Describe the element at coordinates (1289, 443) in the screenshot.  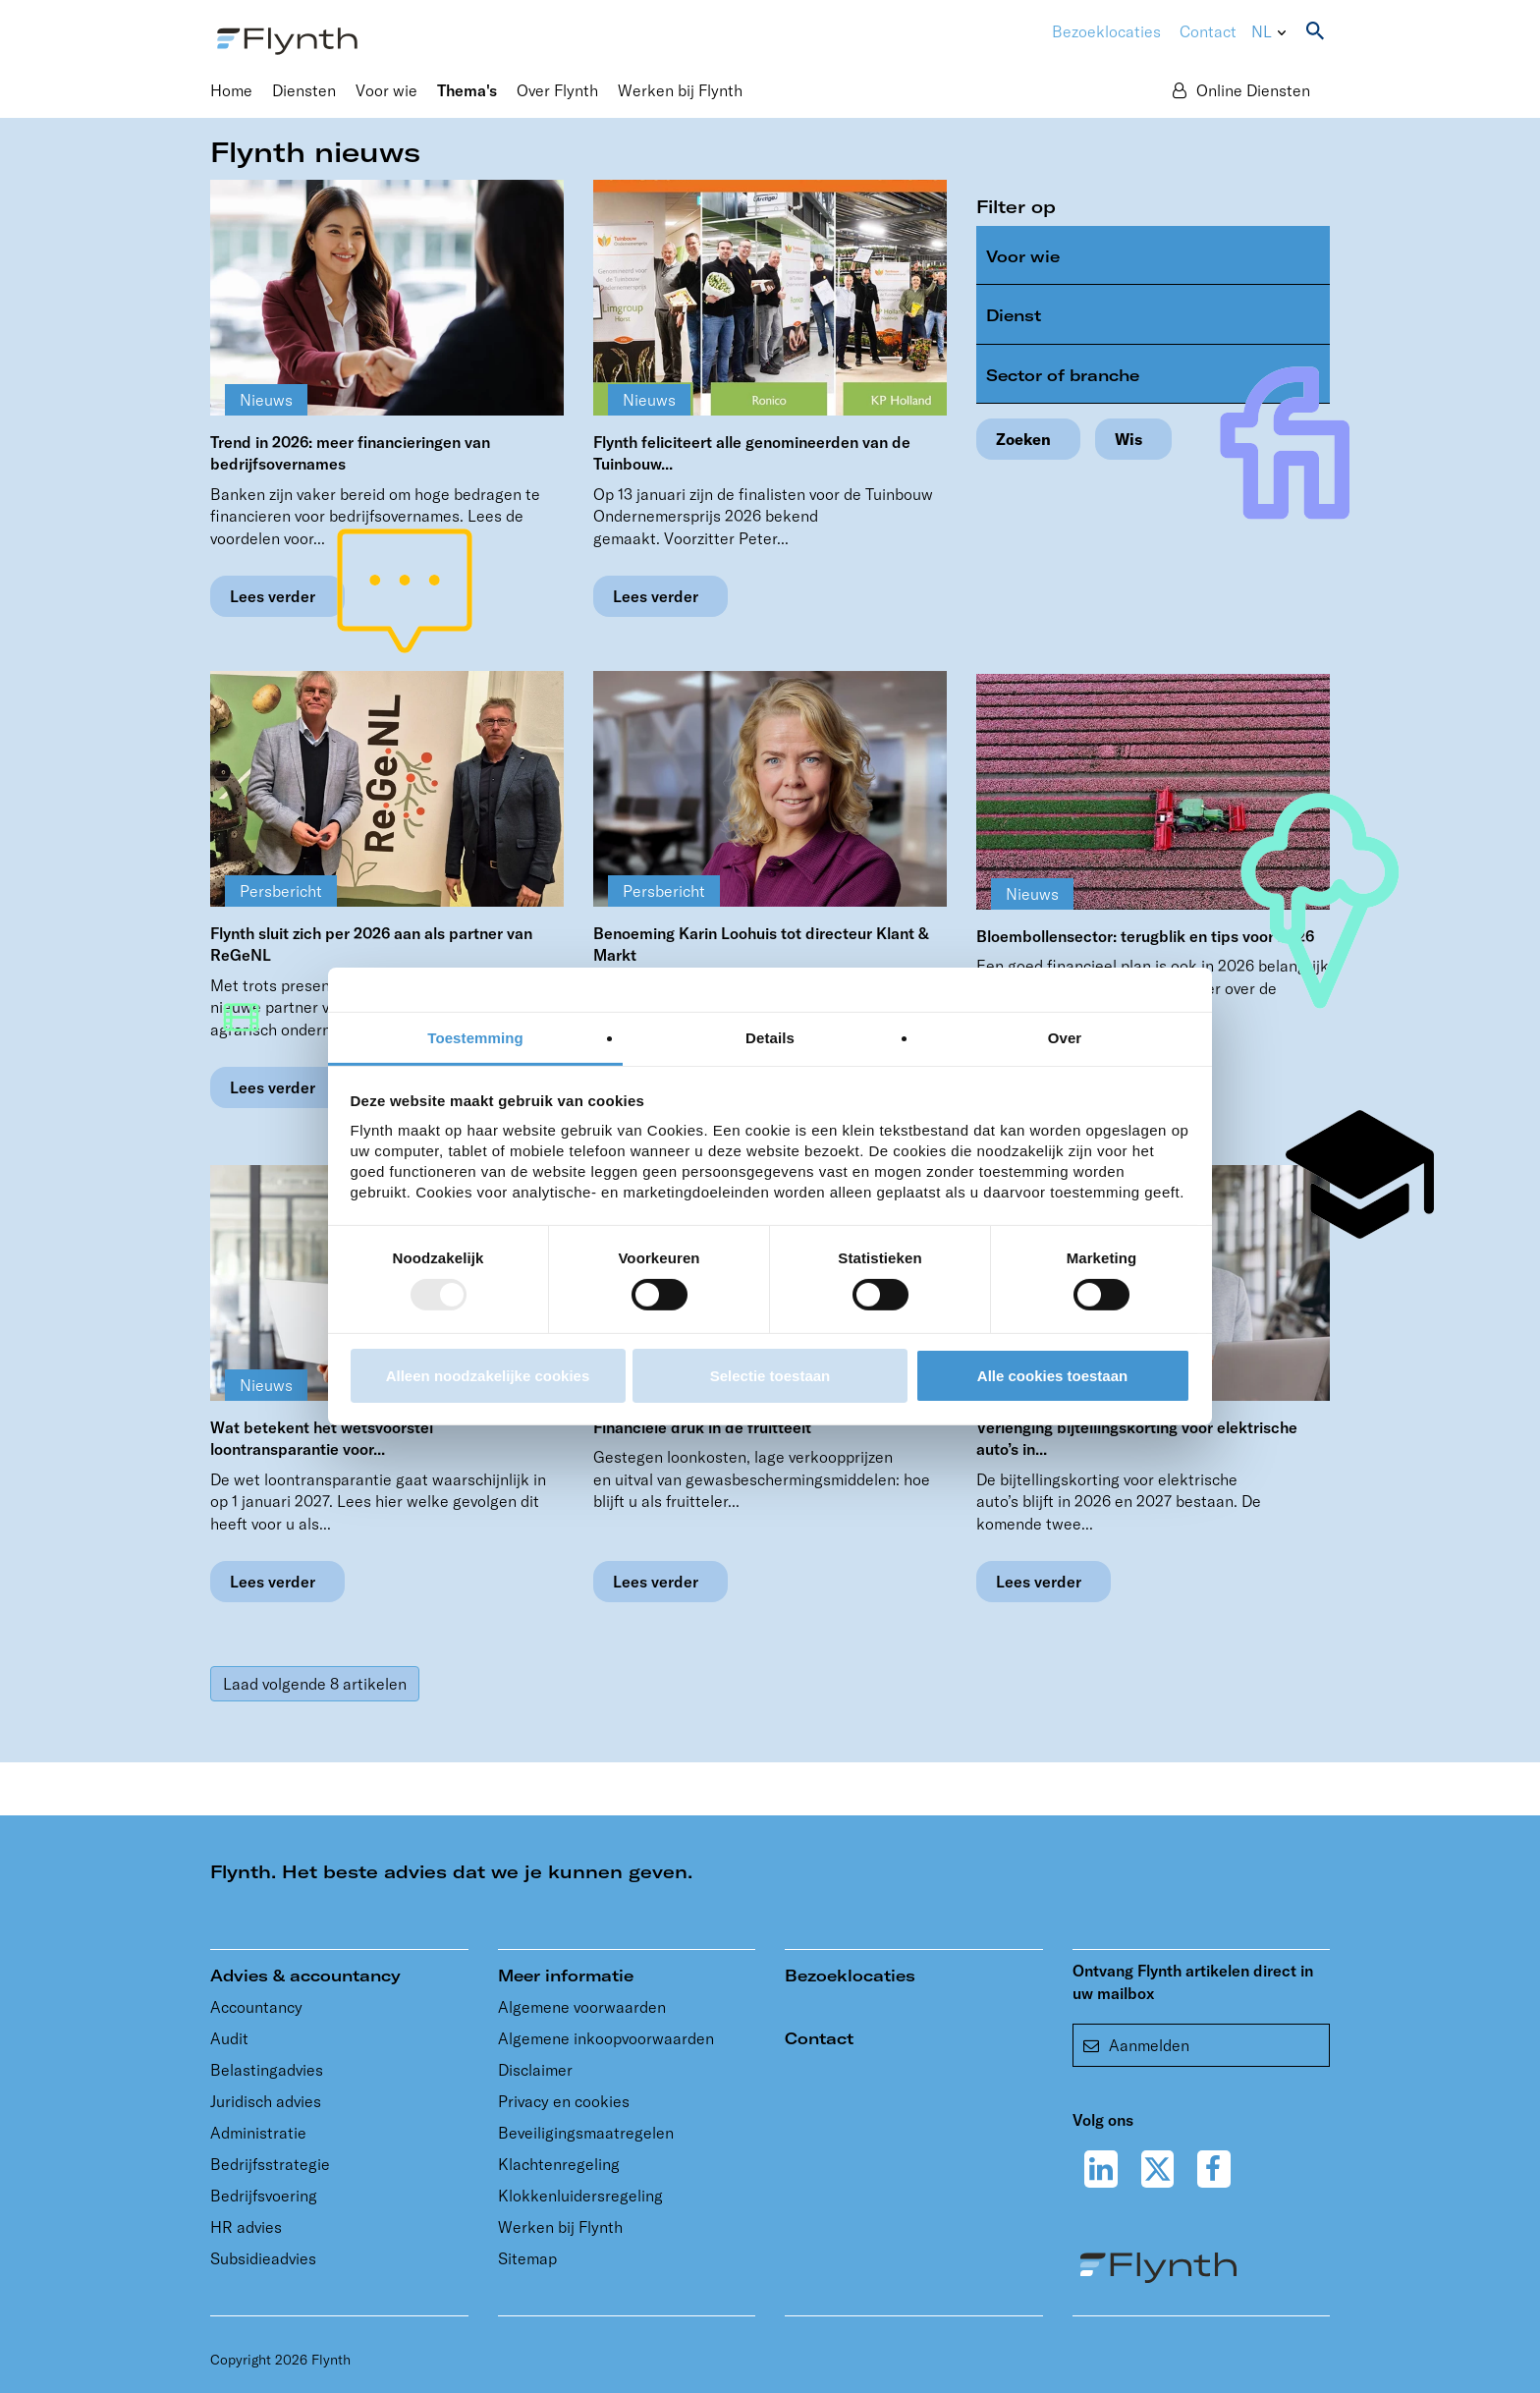
I see `open fiverr freelance marketplace` at that location.